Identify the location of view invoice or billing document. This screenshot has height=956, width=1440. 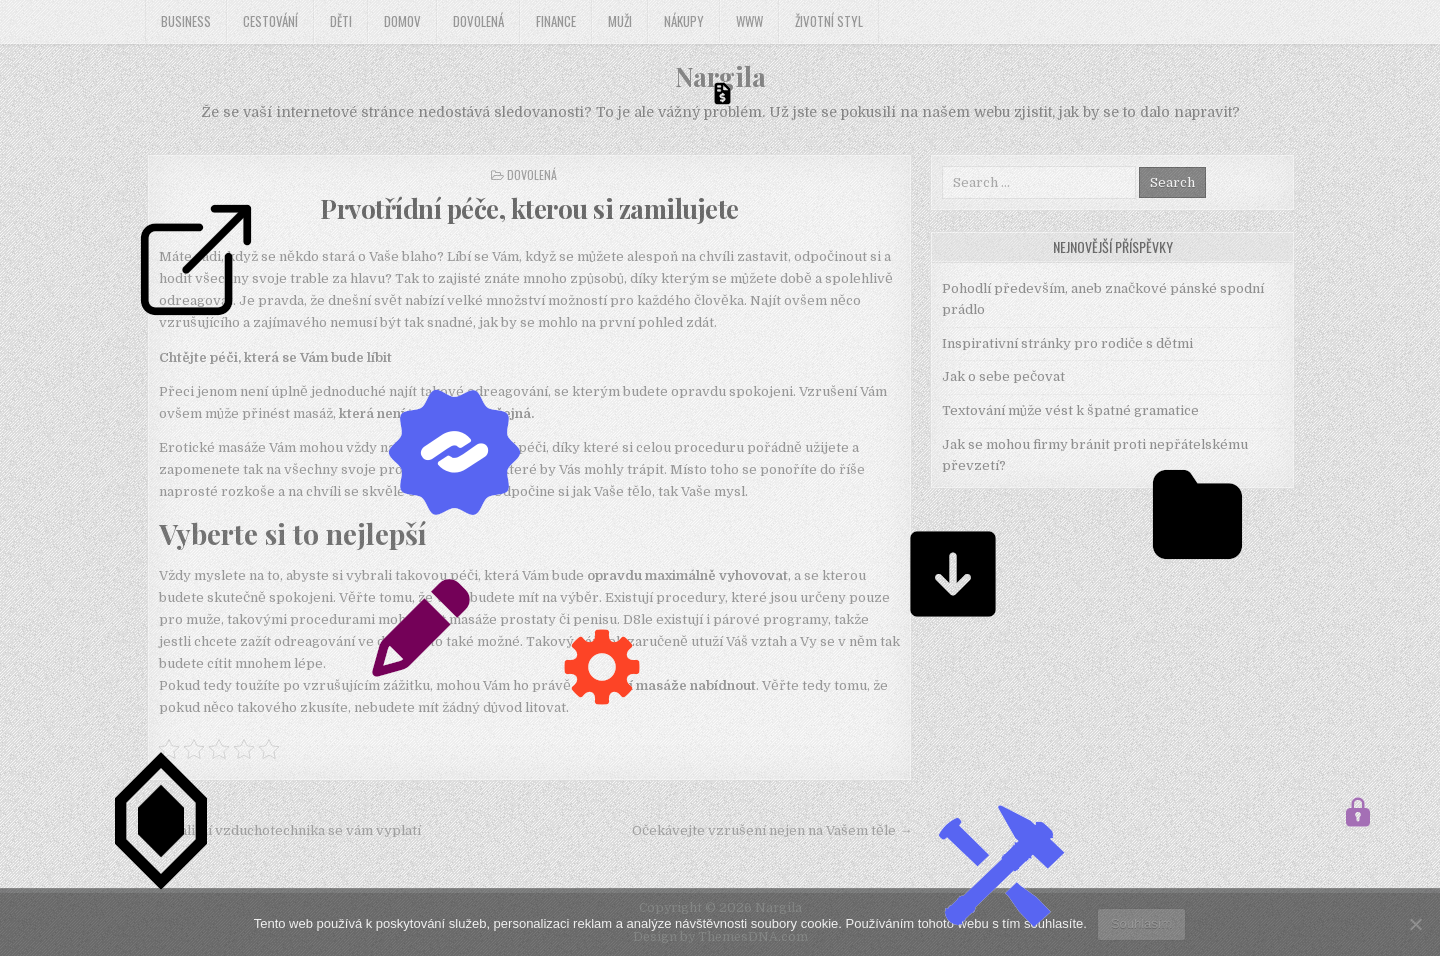
(722, 93).